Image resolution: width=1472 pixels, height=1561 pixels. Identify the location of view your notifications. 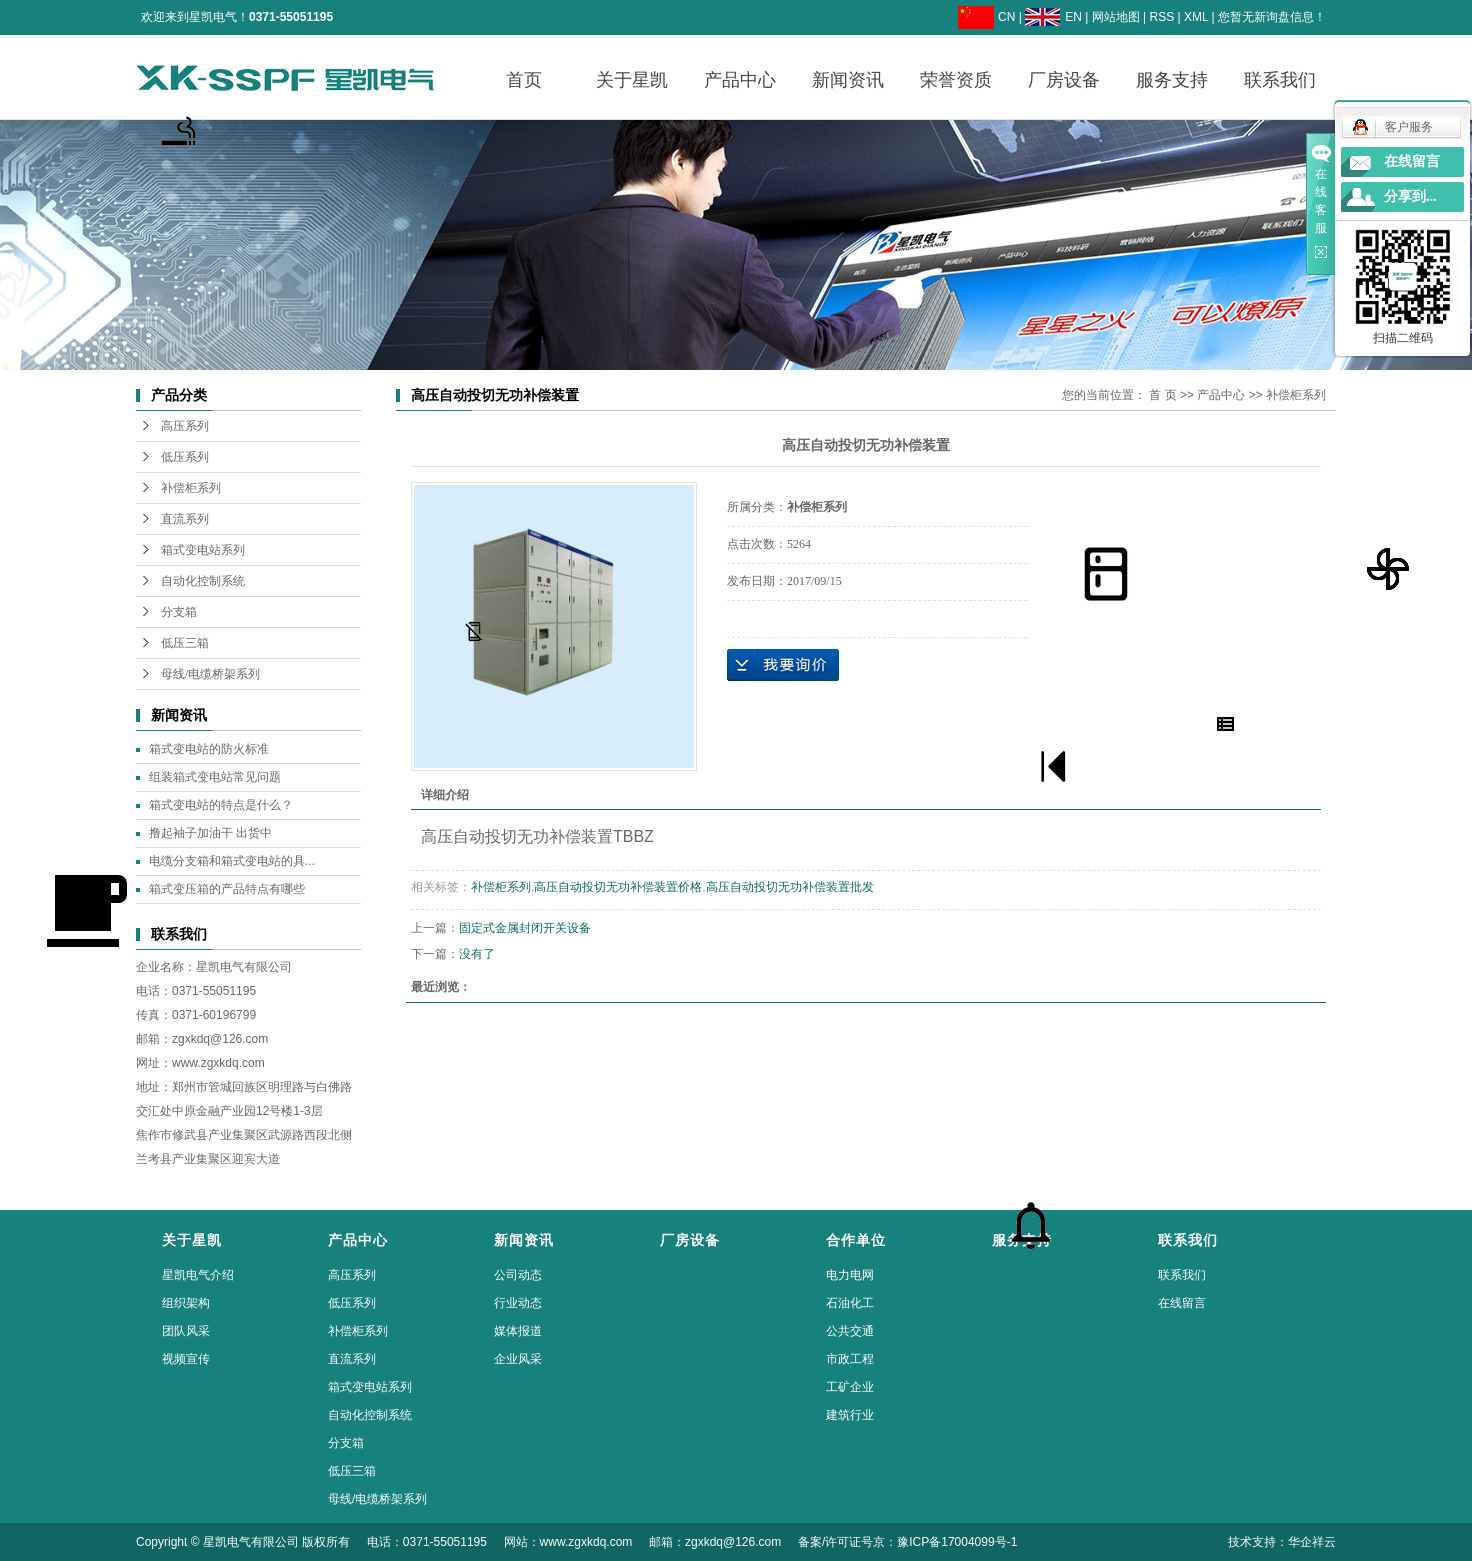
(1031, 1225).